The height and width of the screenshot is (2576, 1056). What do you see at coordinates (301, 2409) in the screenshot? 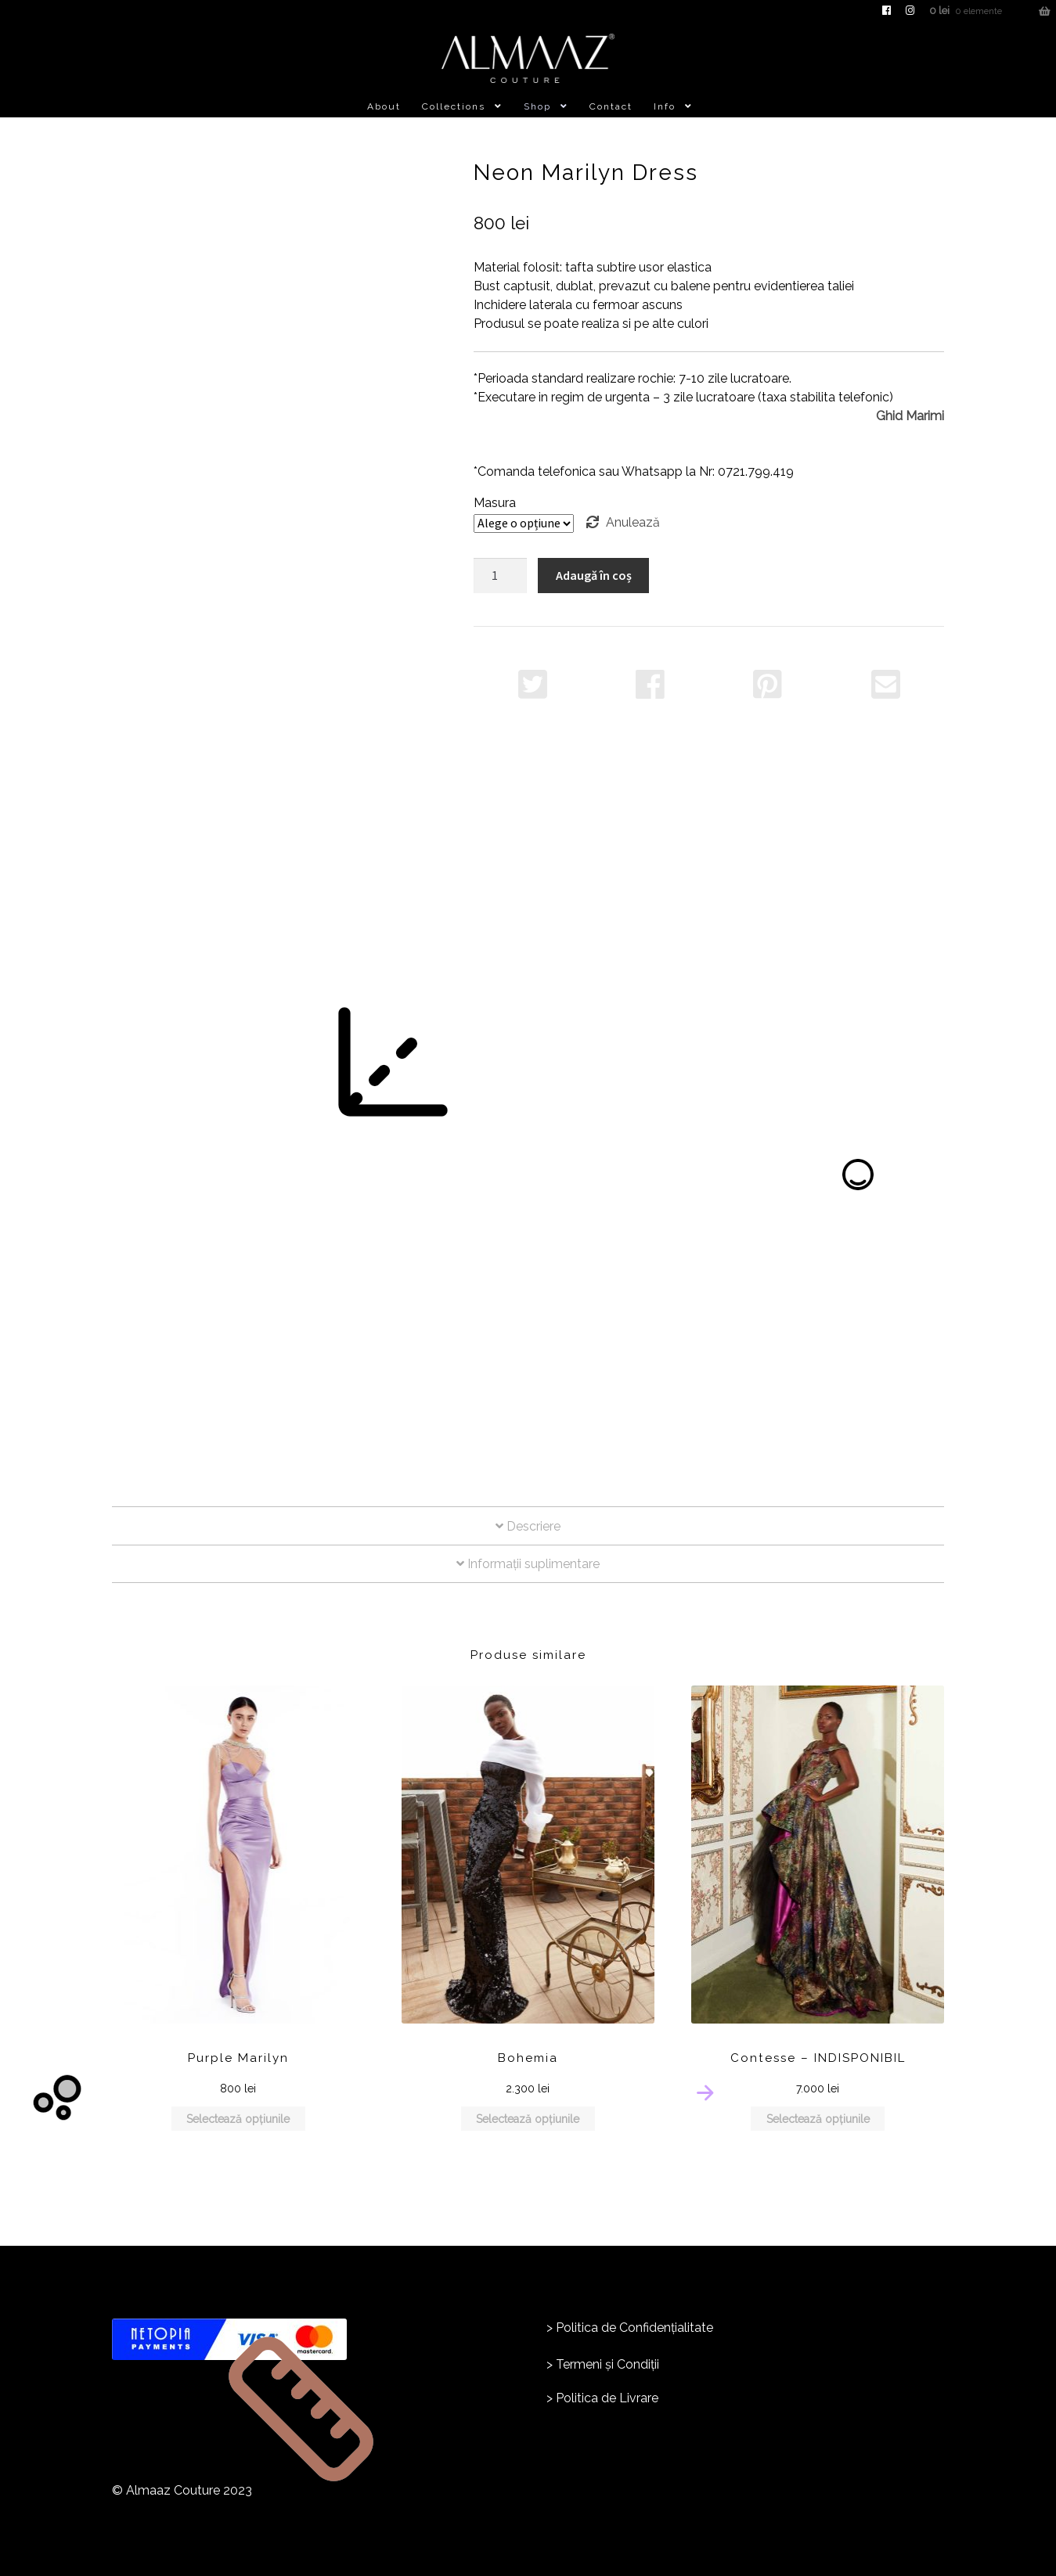
I see `access measurement tools` at bounding box center [301, 2409].